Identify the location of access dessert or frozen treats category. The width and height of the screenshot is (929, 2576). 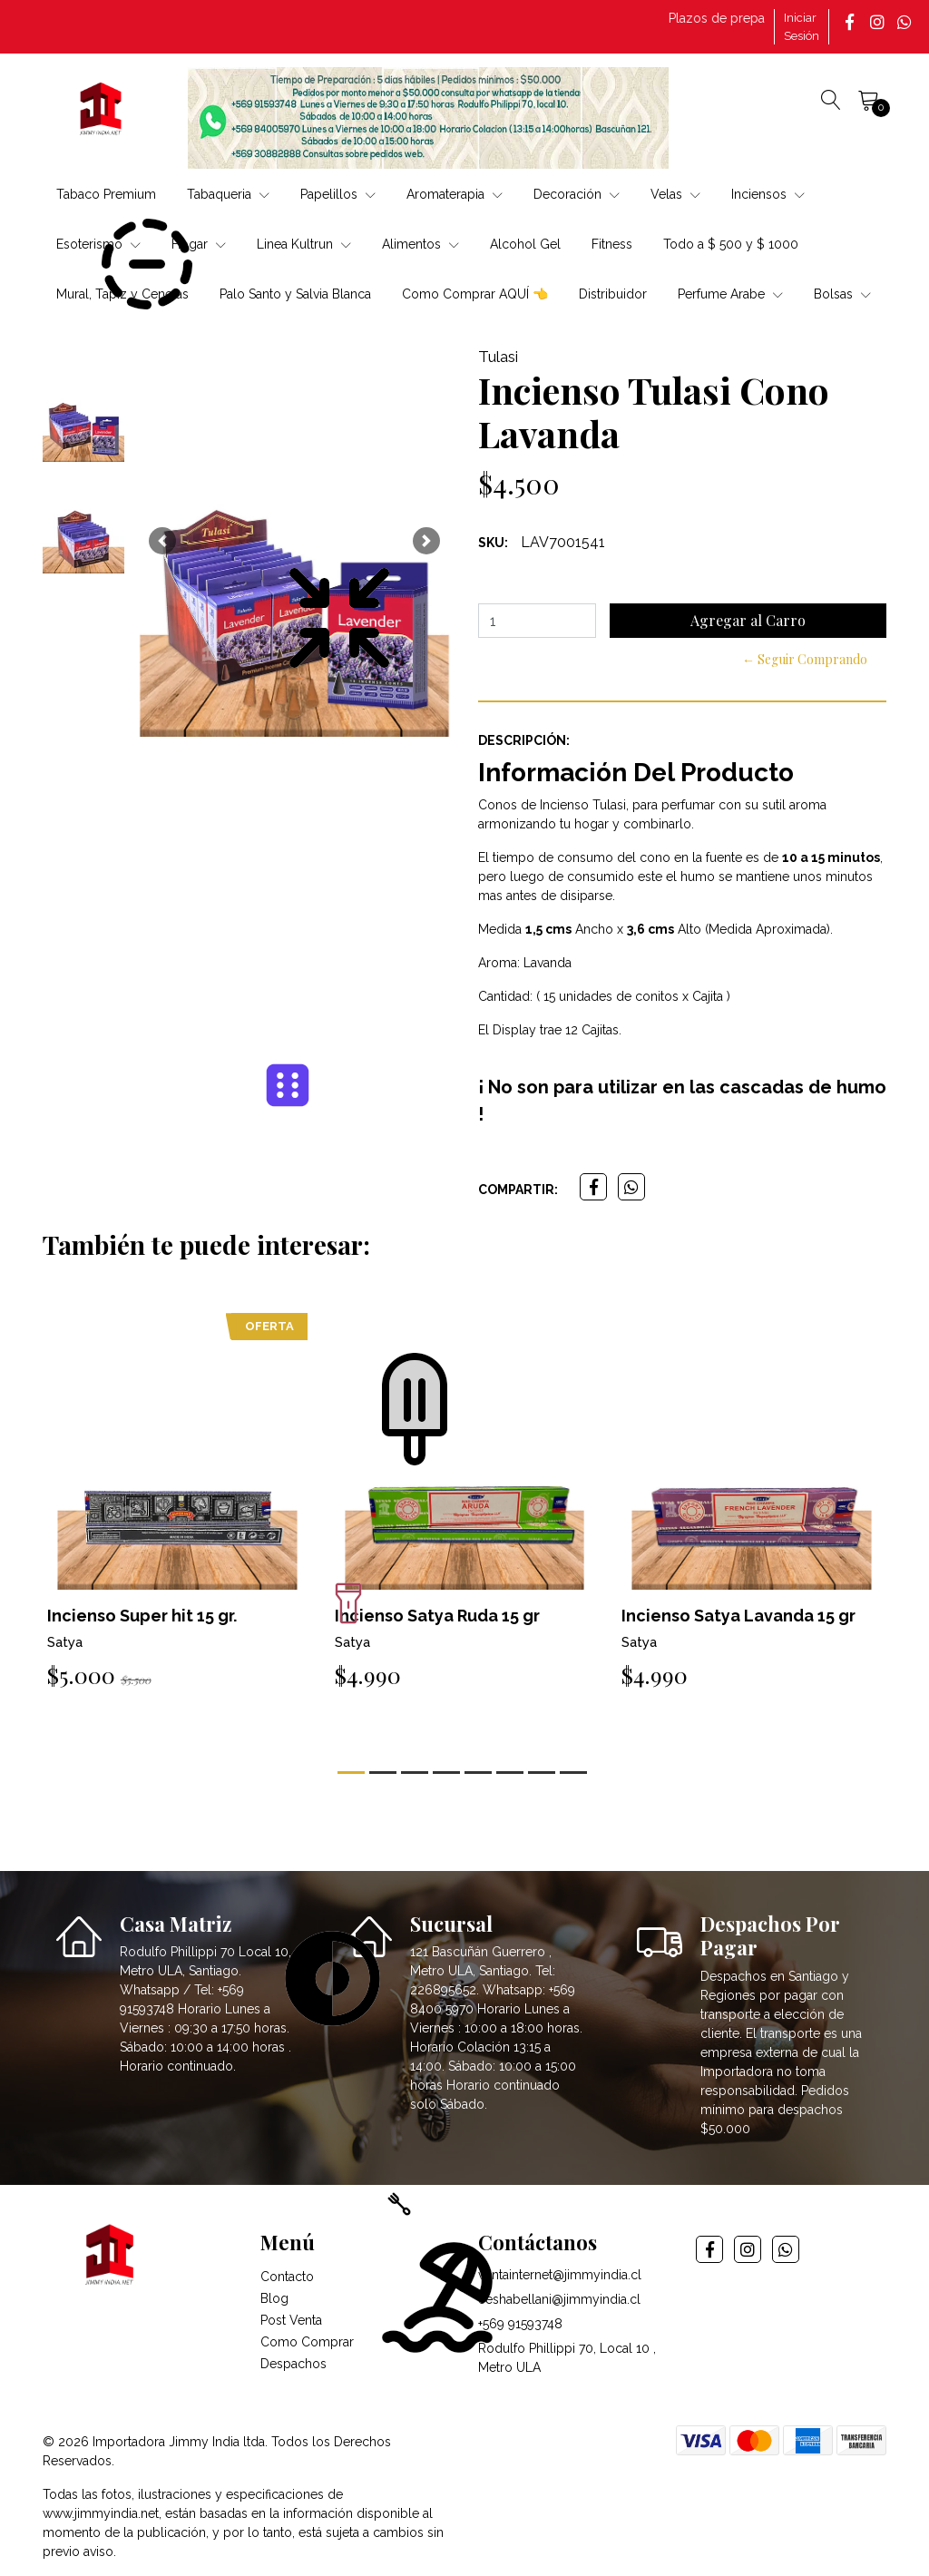
(415, 1407).